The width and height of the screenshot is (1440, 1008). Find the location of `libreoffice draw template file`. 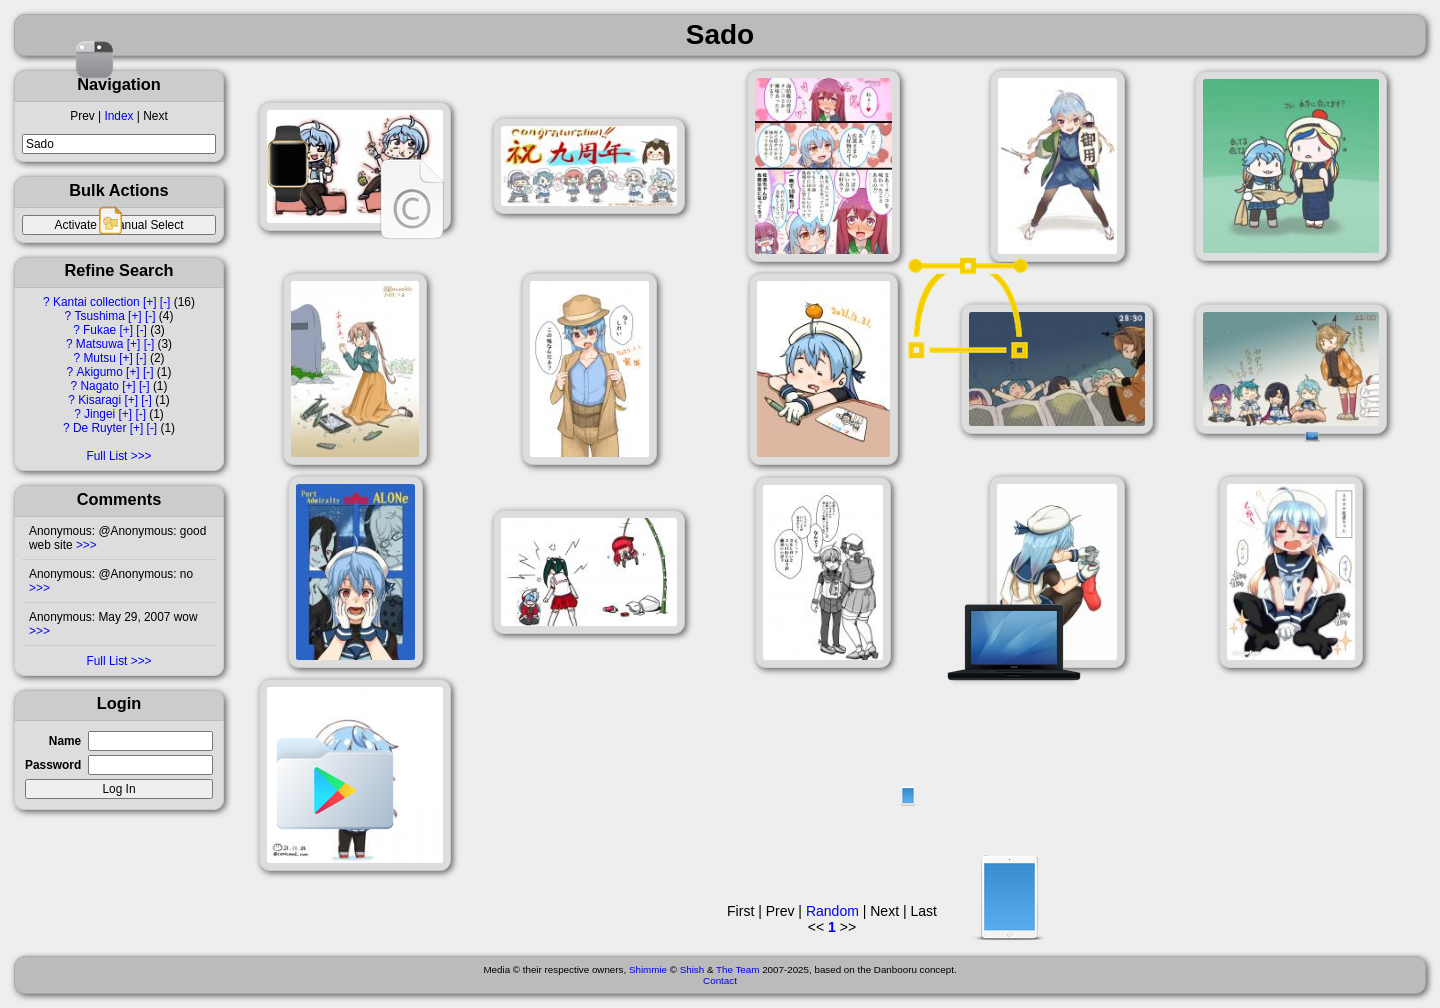

libreoffice draw template file is located at coordinates (110, 220).